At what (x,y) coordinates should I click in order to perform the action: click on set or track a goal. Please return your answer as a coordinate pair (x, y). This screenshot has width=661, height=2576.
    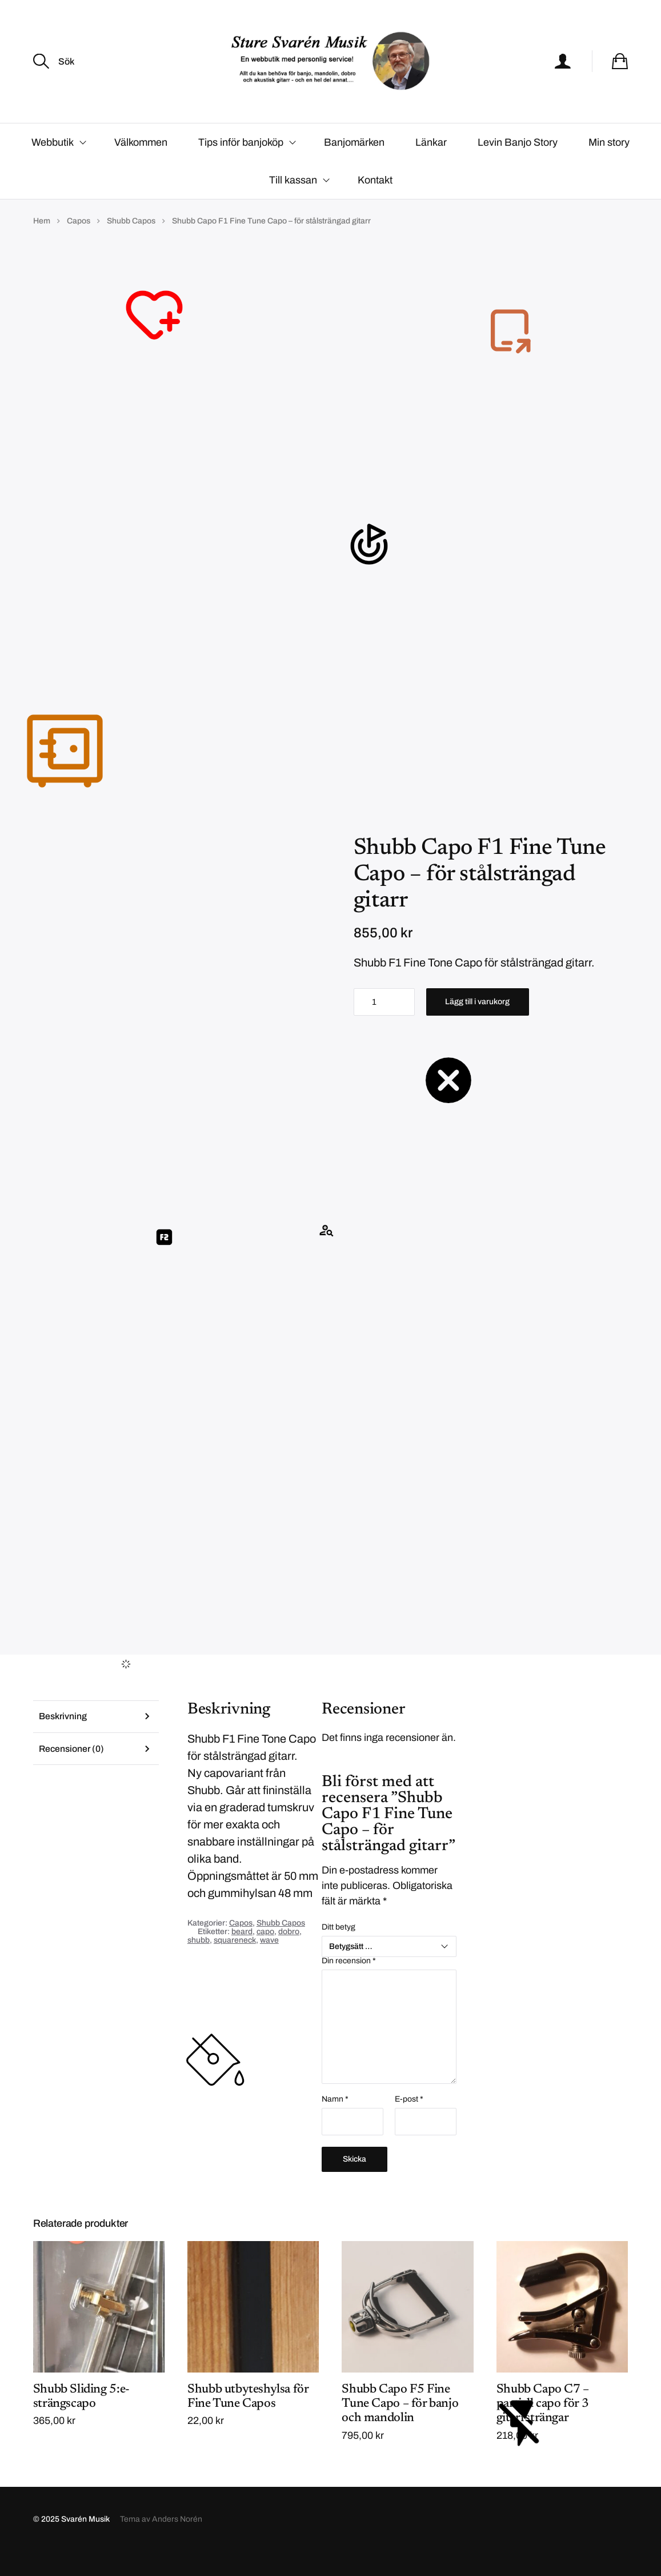
    Looking at the image, I should click on (369, 544).